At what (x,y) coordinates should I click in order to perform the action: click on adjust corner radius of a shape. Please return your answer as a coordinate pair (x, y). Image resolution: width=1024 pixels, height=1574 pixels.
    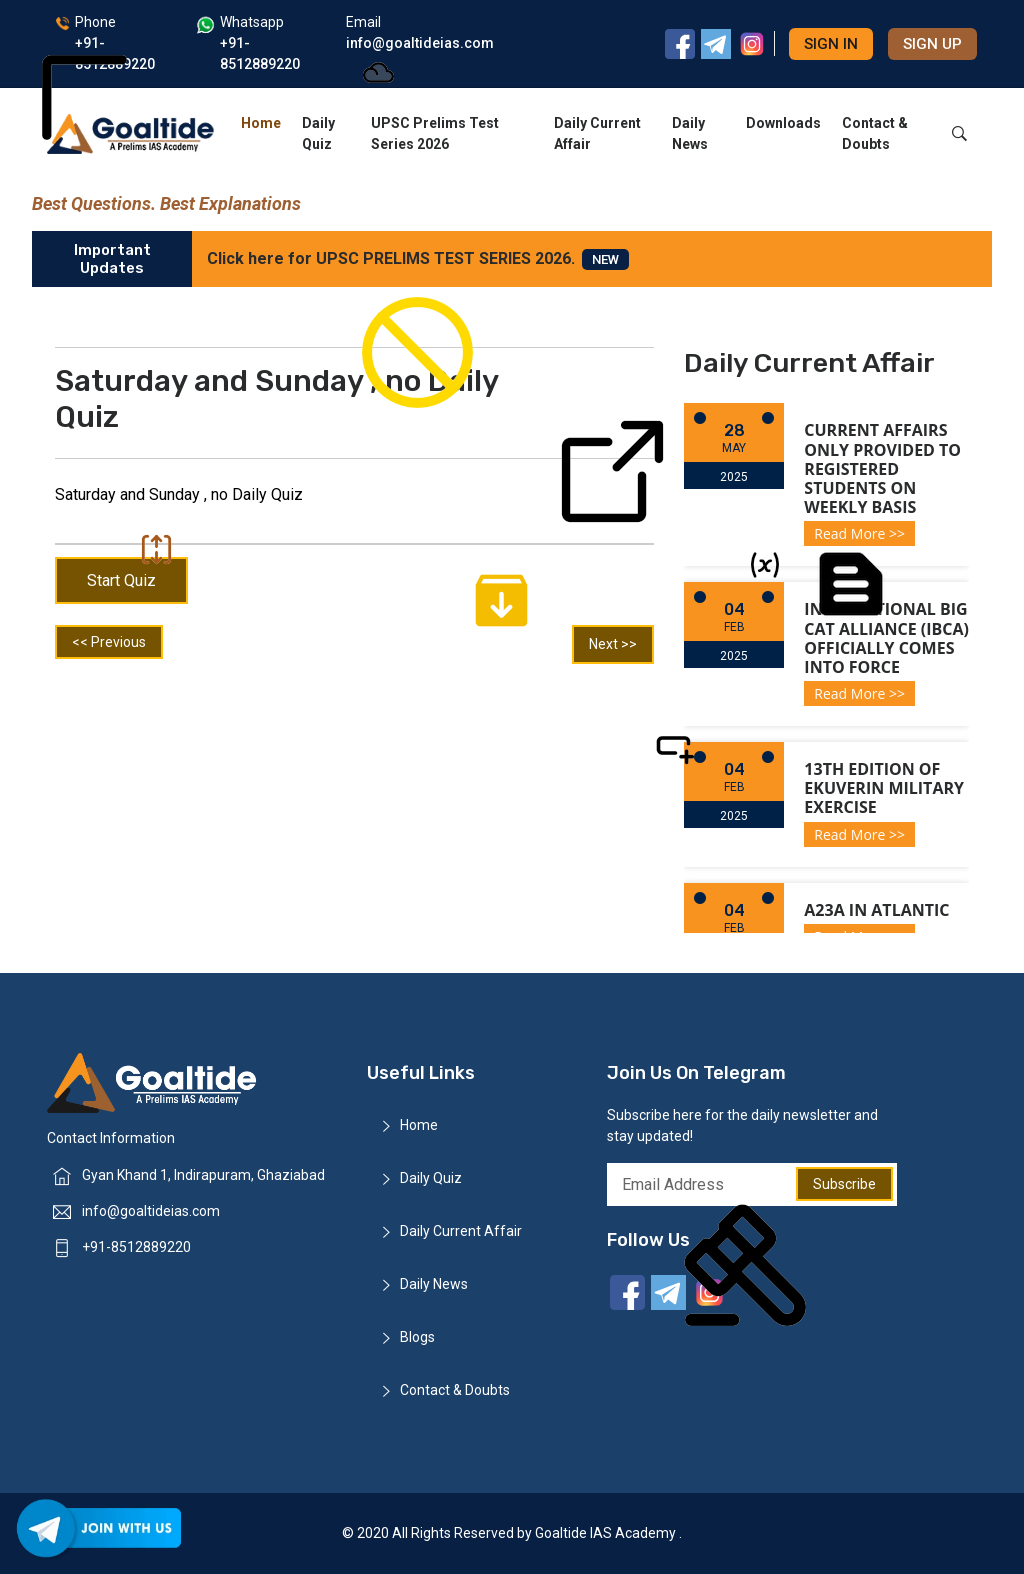
    Looking at the image, I should click on (84, 97).